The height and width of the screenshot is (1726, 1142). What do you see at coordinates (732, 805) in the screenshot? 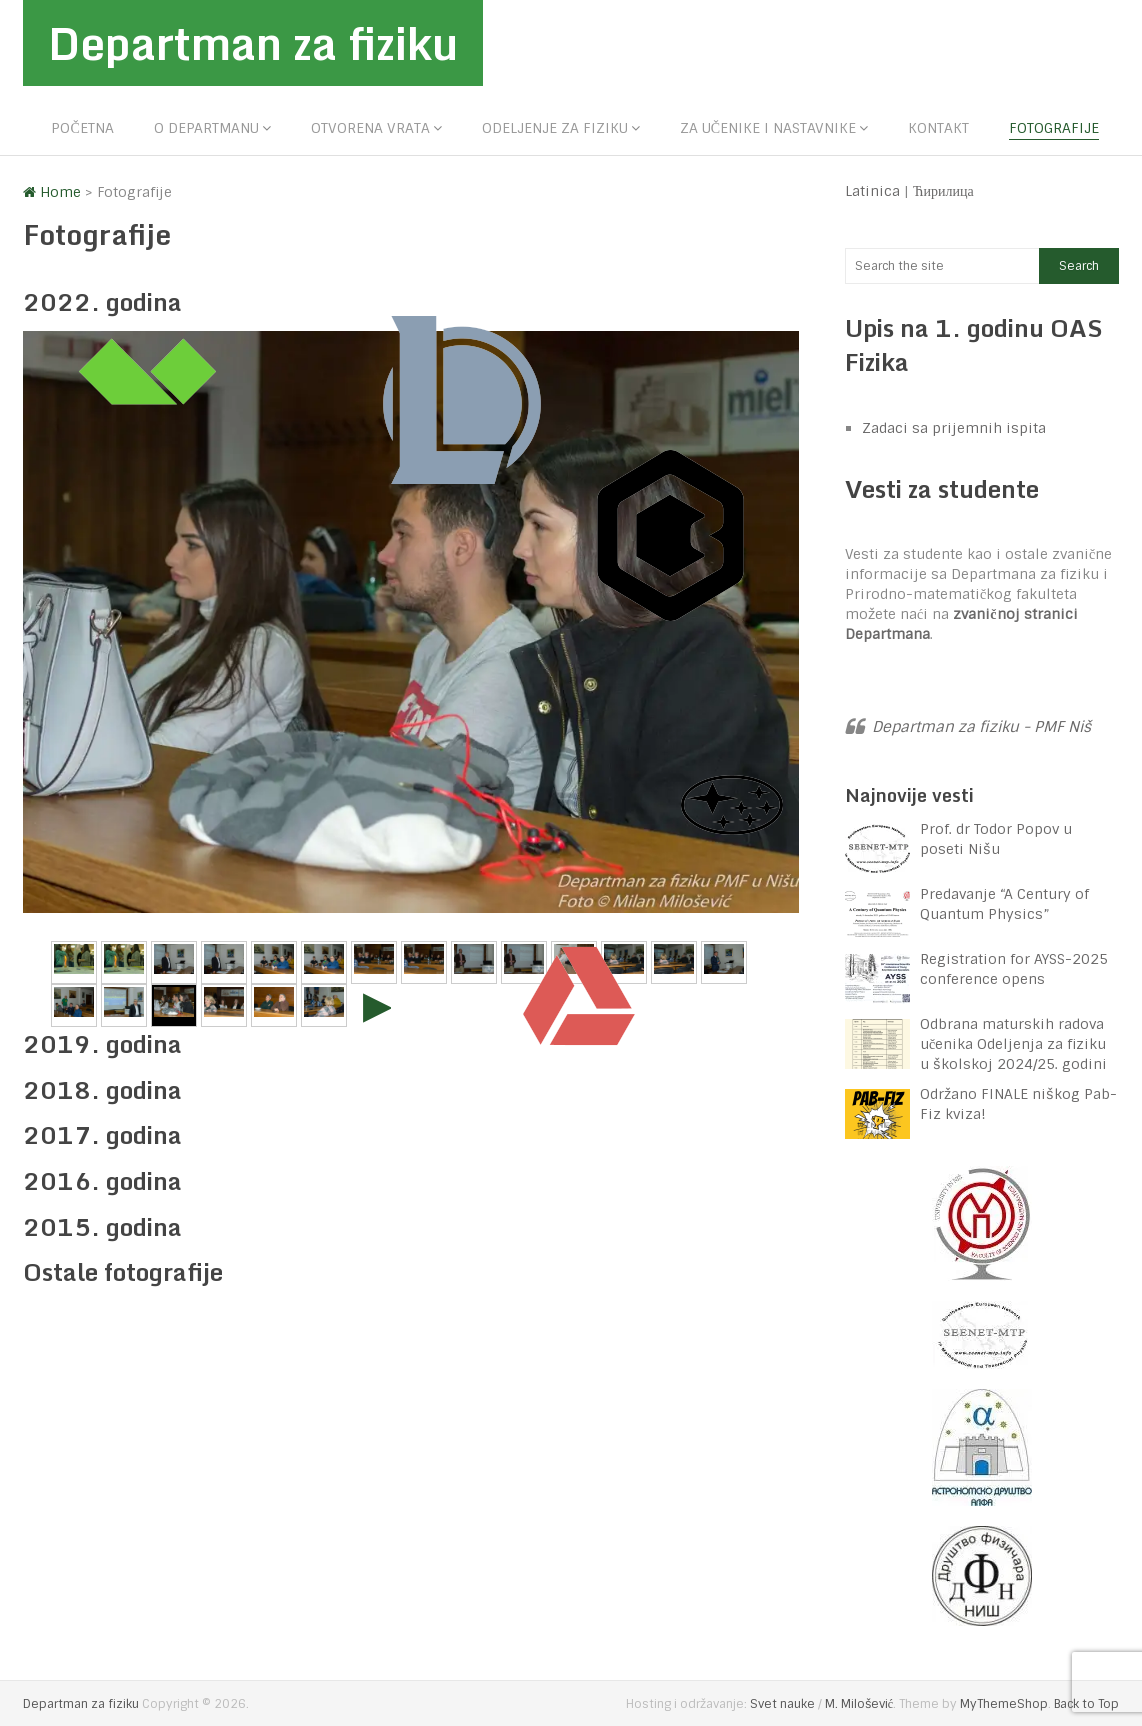
I see `Subaru brand logo` at bounding box center [732, 805].